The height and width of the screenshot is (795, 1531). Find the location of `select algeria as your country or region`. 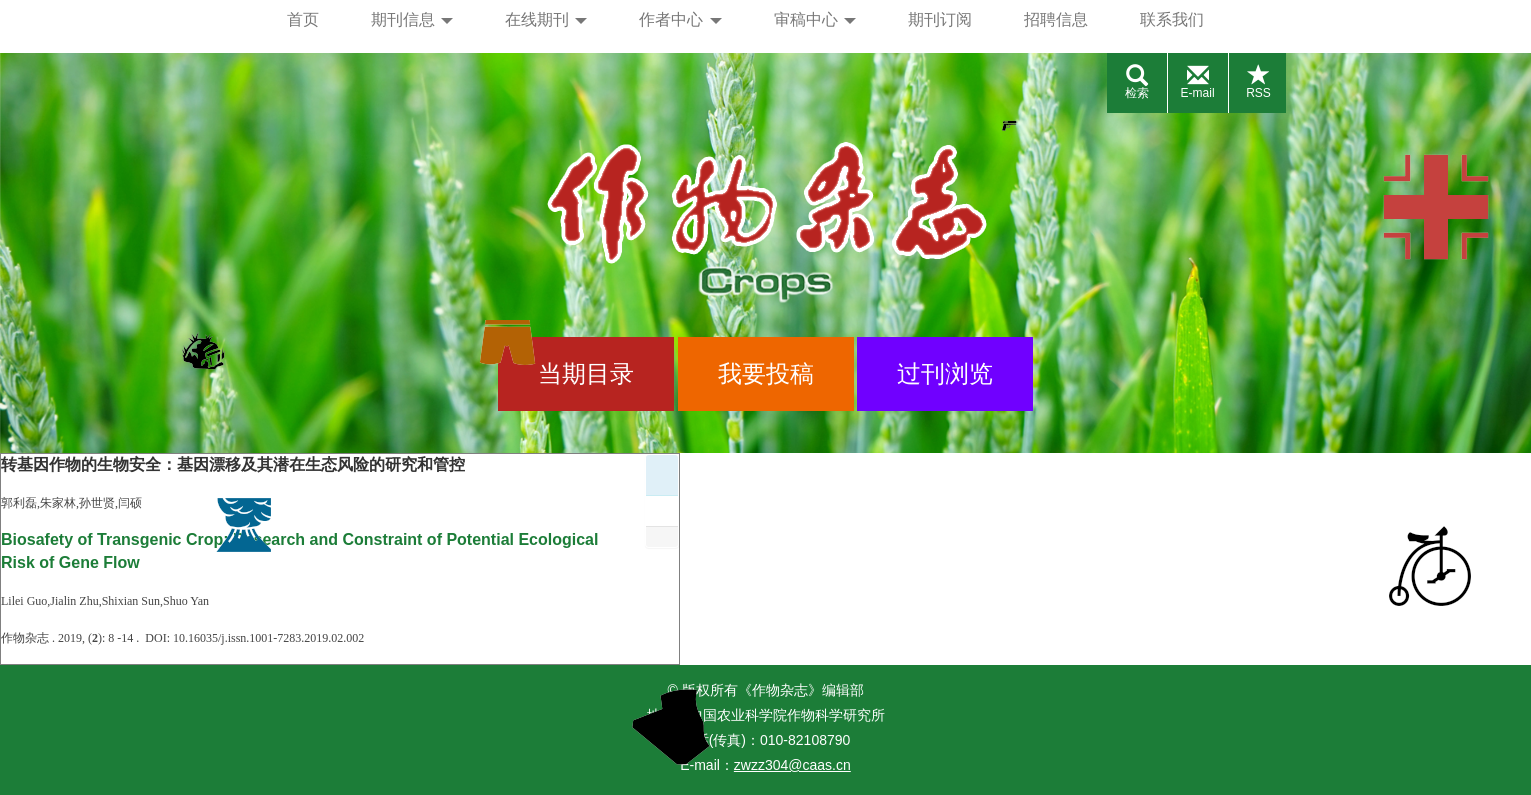

select algeria as your country or region is located at coordinates (671, 727).